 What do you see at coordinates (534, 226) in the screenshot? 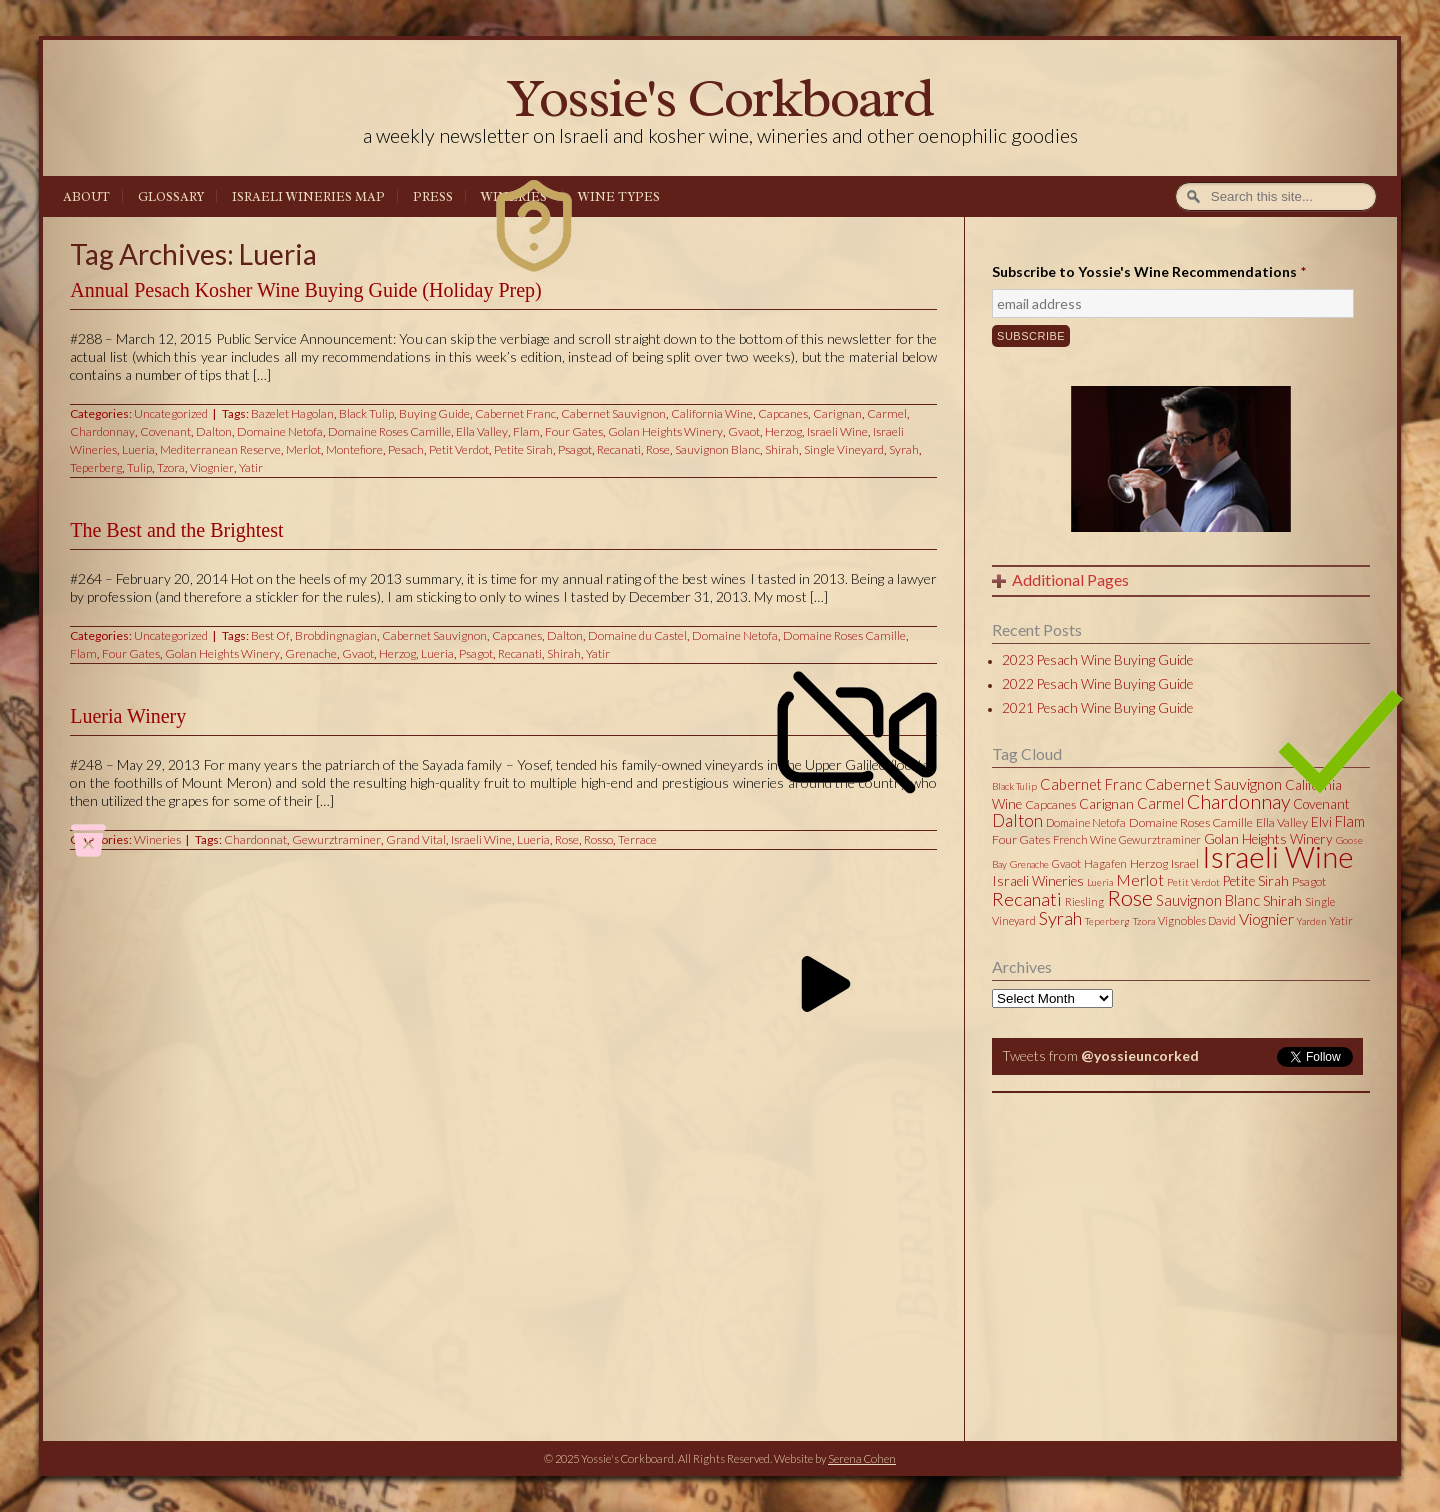
I see `access security help or FAQ` at bounding box center [534, 226].